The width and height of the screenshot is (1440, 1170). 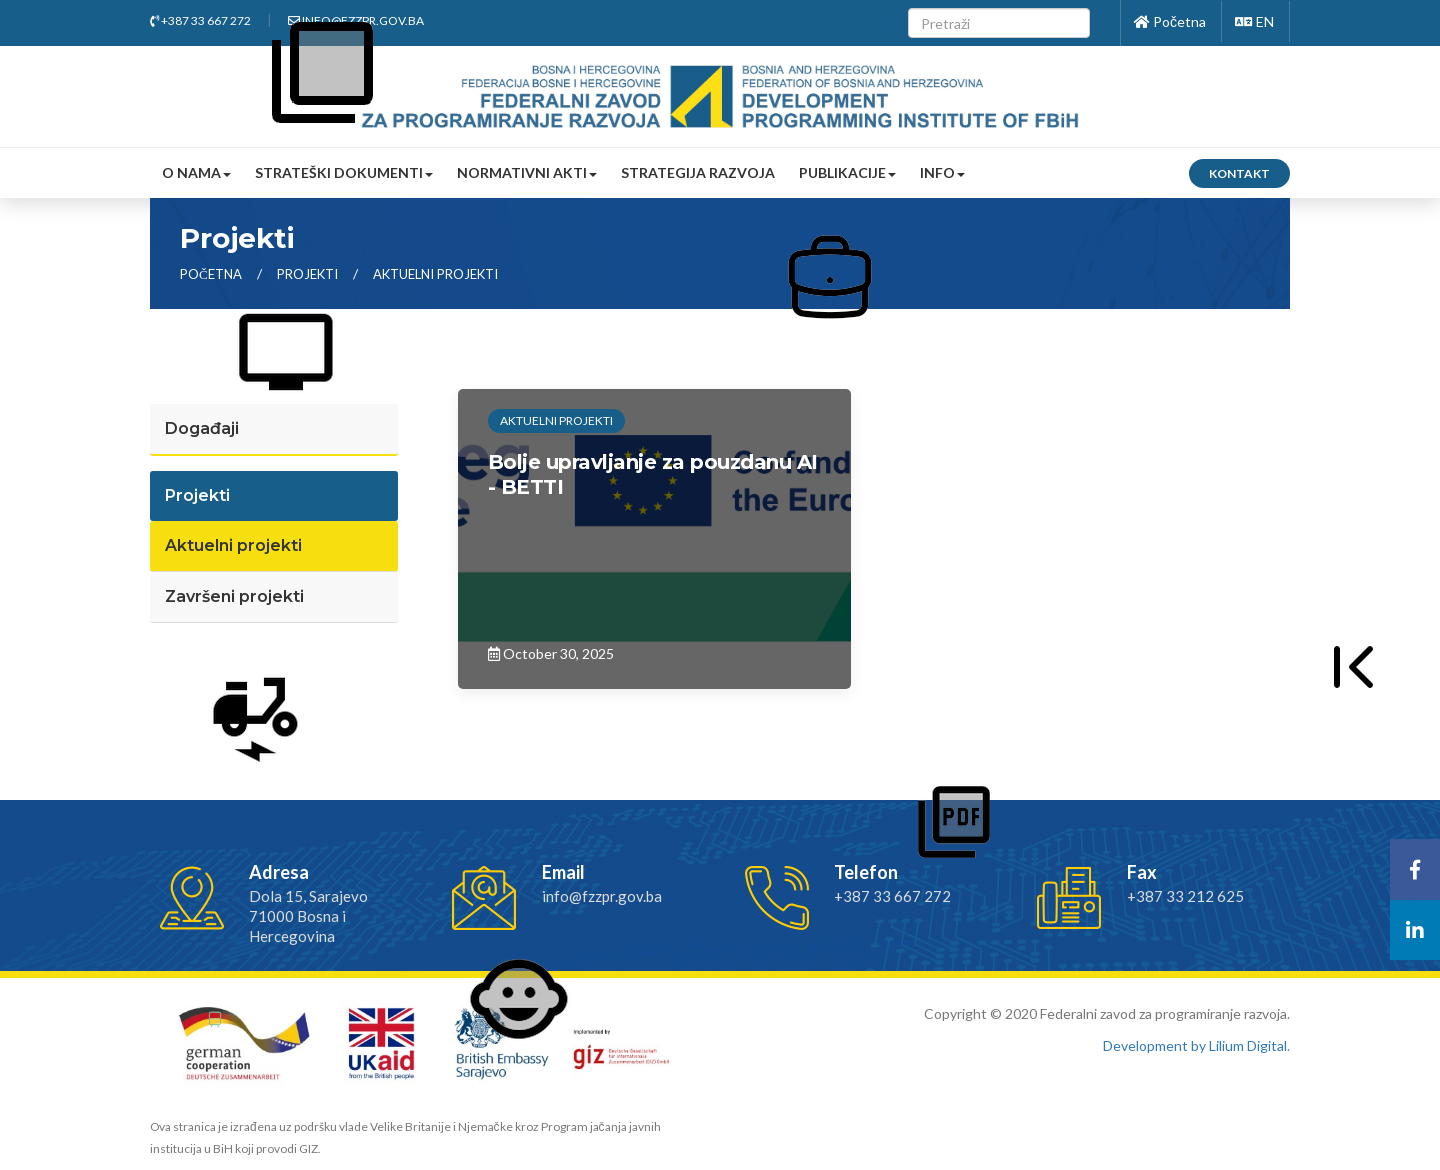 I want to click on skip to beginning or first item, so click(x=1352, y=667).